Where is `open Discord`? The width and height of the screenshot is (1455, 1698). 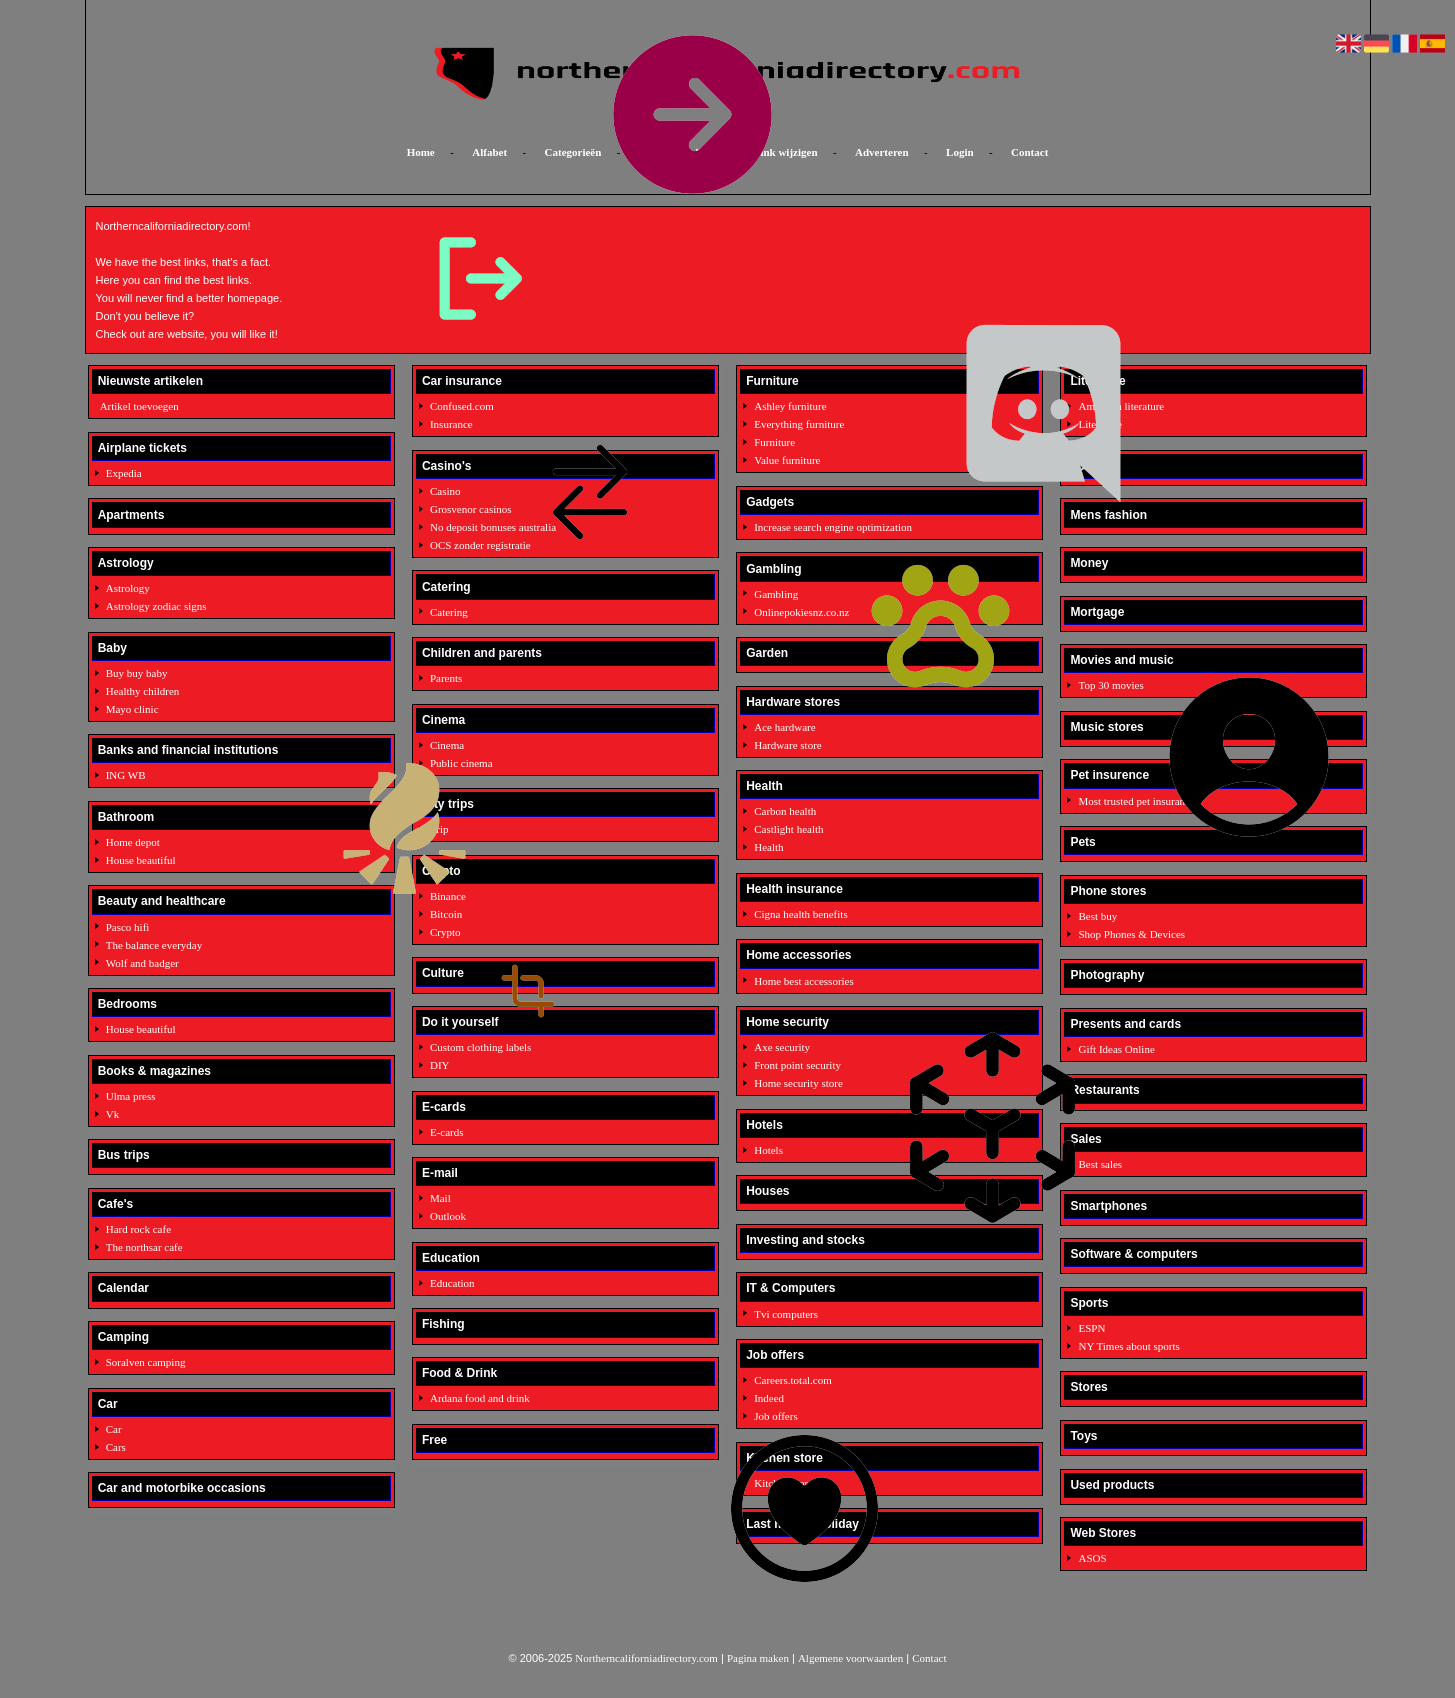 open Discord is located at coordinates (1043, 413).